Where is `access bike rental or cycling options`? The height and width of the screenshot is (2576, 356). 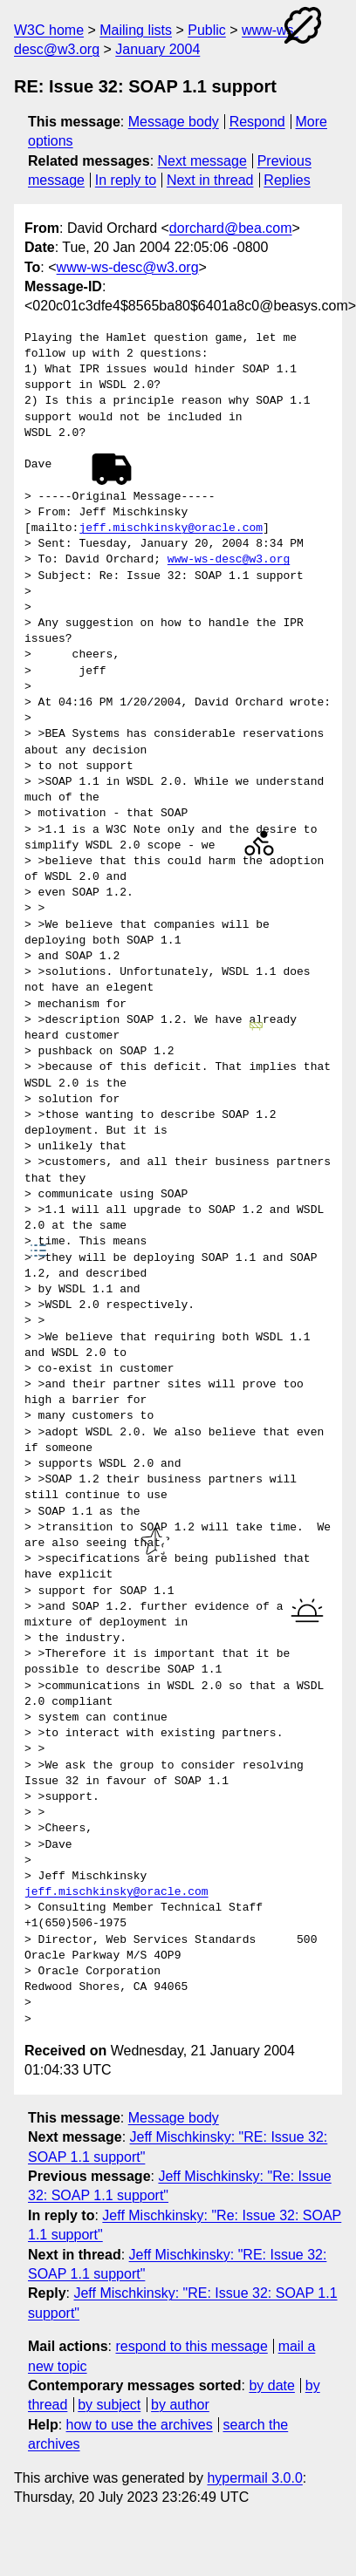
access bike rental or cycling options is located at coordinates (259, 844).